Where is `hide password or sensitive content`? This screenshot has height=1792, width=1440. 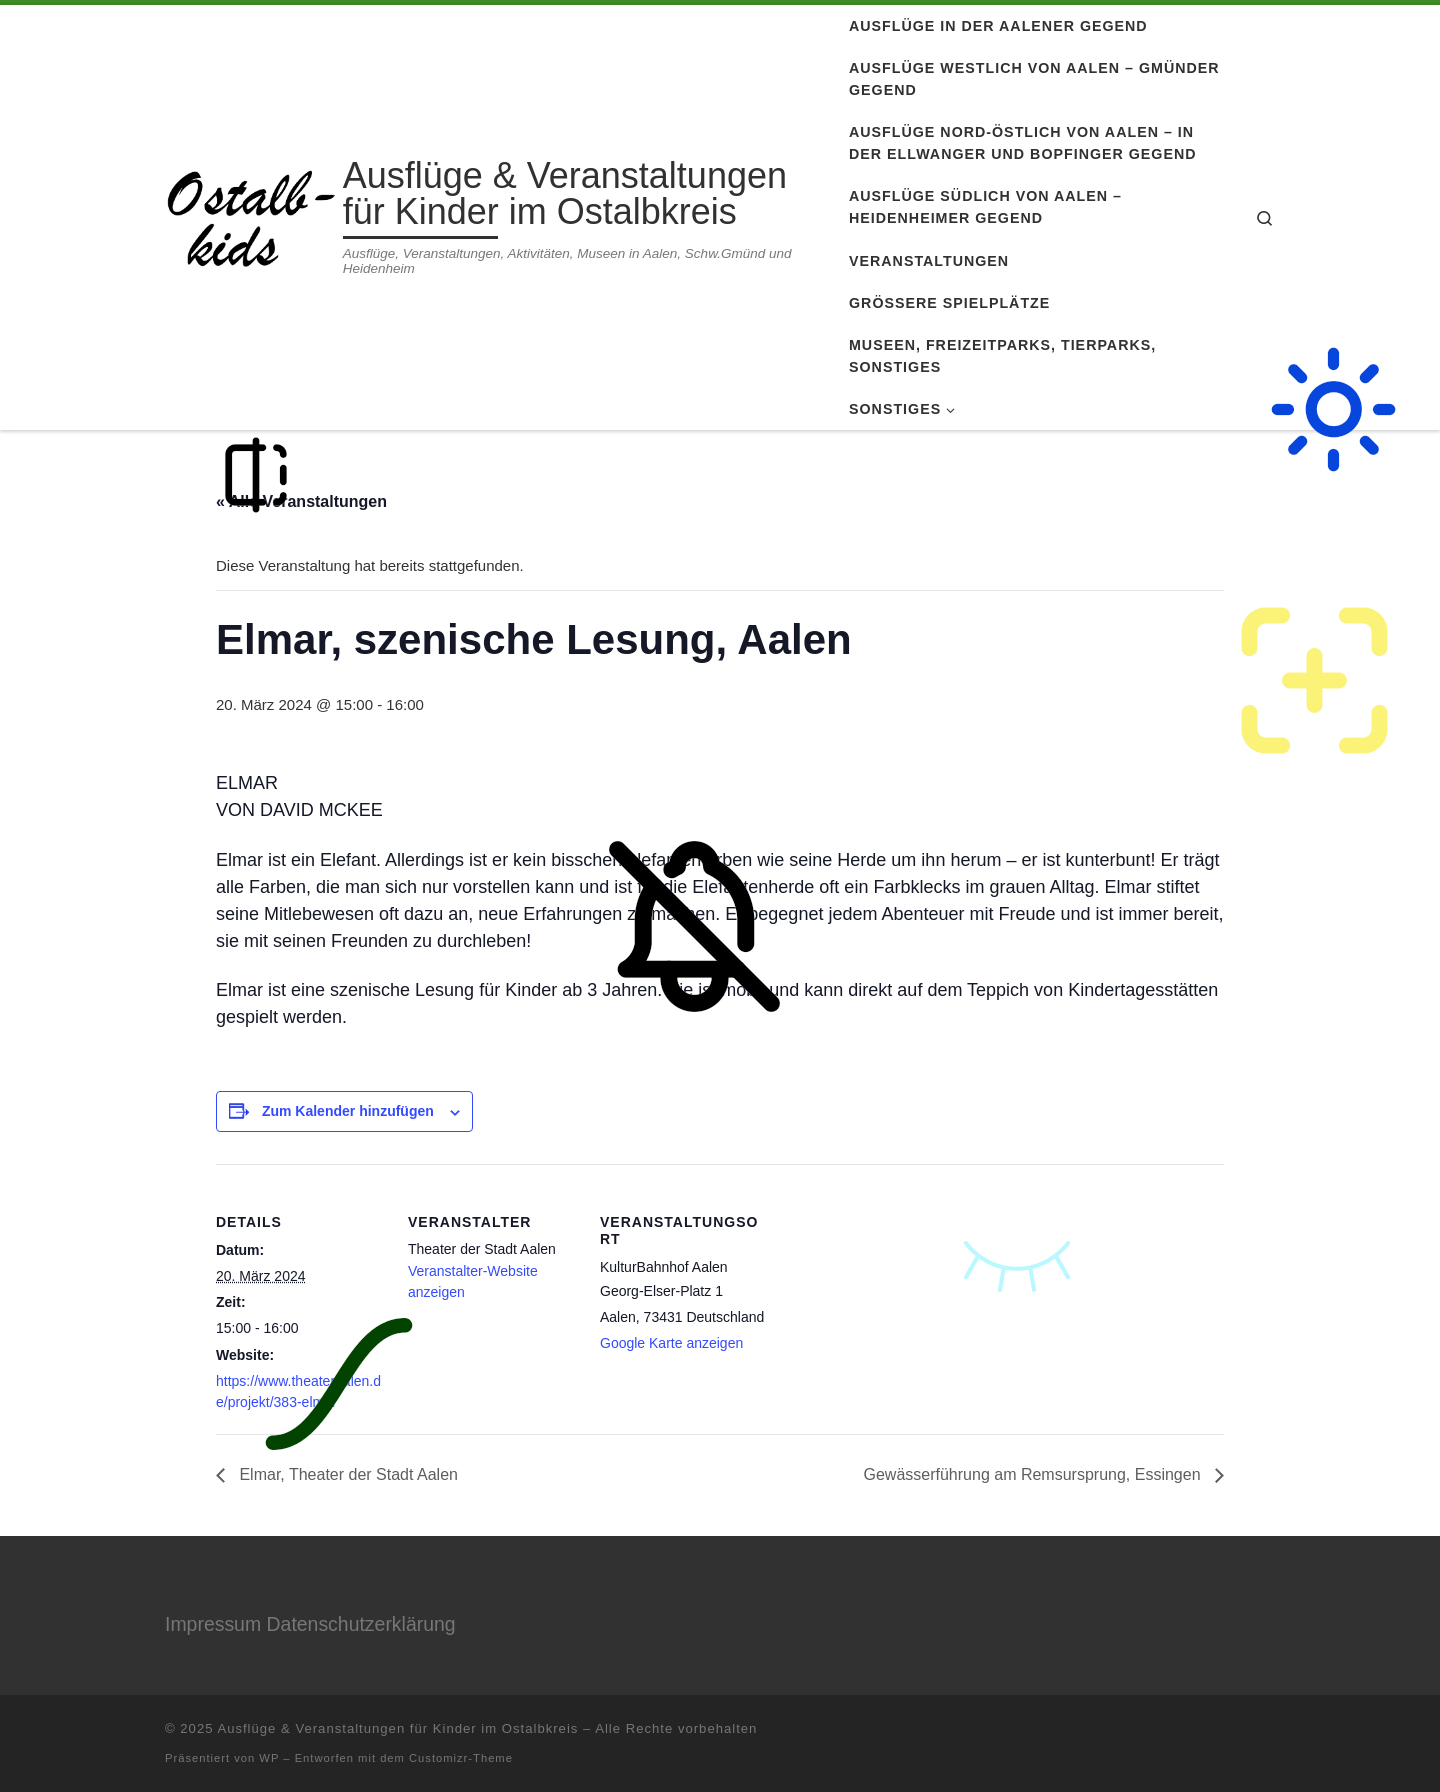
hide password or sensitive content is located at coordinates (1017, 1256).